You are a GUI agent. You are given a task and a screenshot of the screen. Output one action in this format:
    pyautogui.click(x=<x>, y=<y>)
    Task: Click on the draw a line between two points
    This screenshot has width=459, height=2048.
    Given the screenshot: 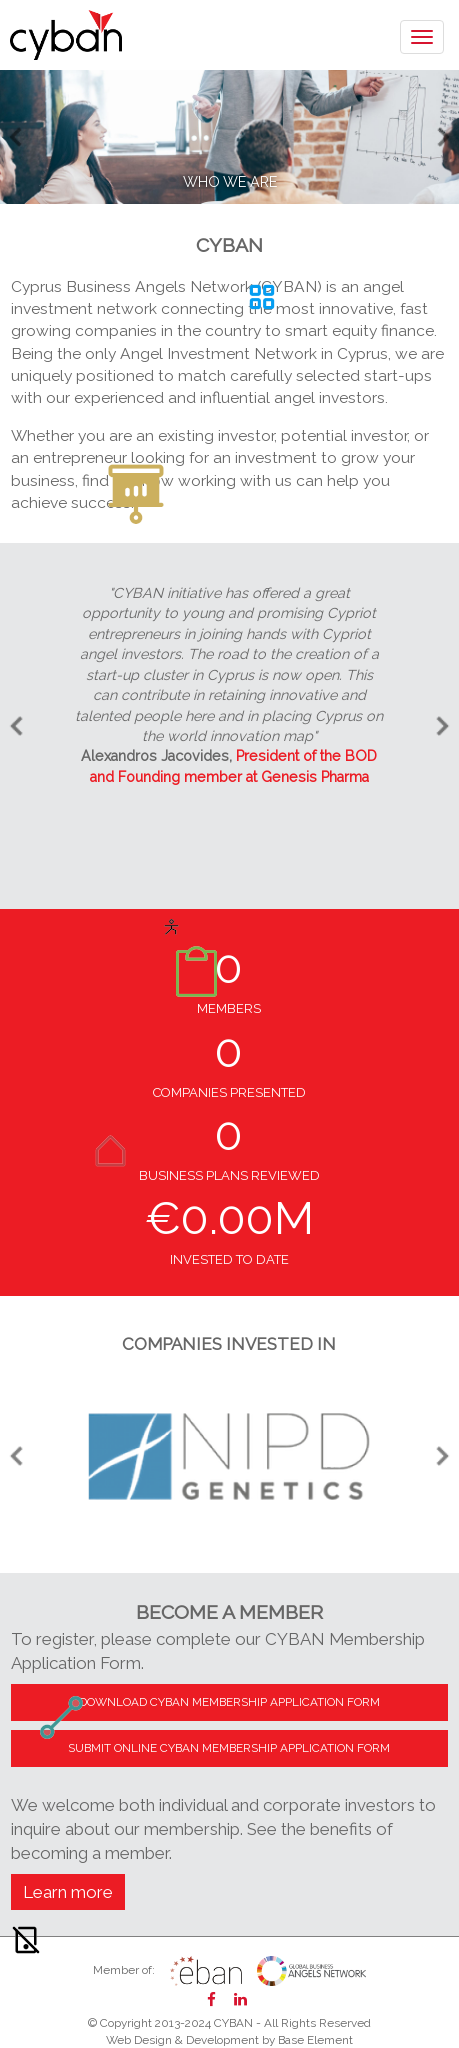 What is the action you would take?
    pyautogui.click(x=61, y=1717)
    